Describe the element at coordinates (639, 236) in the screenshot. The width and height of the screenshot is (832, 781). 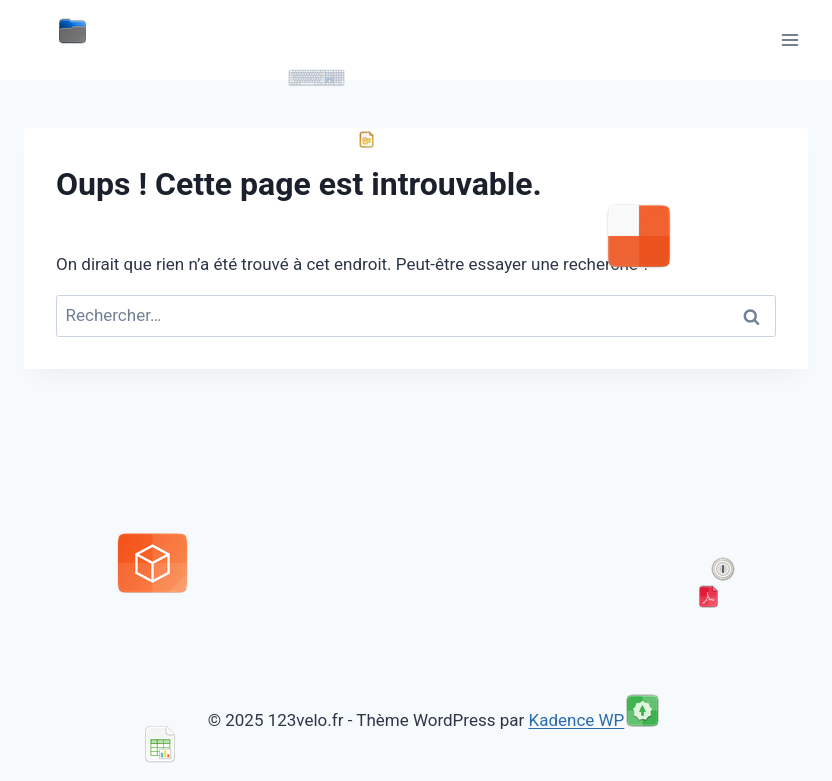
I see `switch to the top-left workspace` at that location.